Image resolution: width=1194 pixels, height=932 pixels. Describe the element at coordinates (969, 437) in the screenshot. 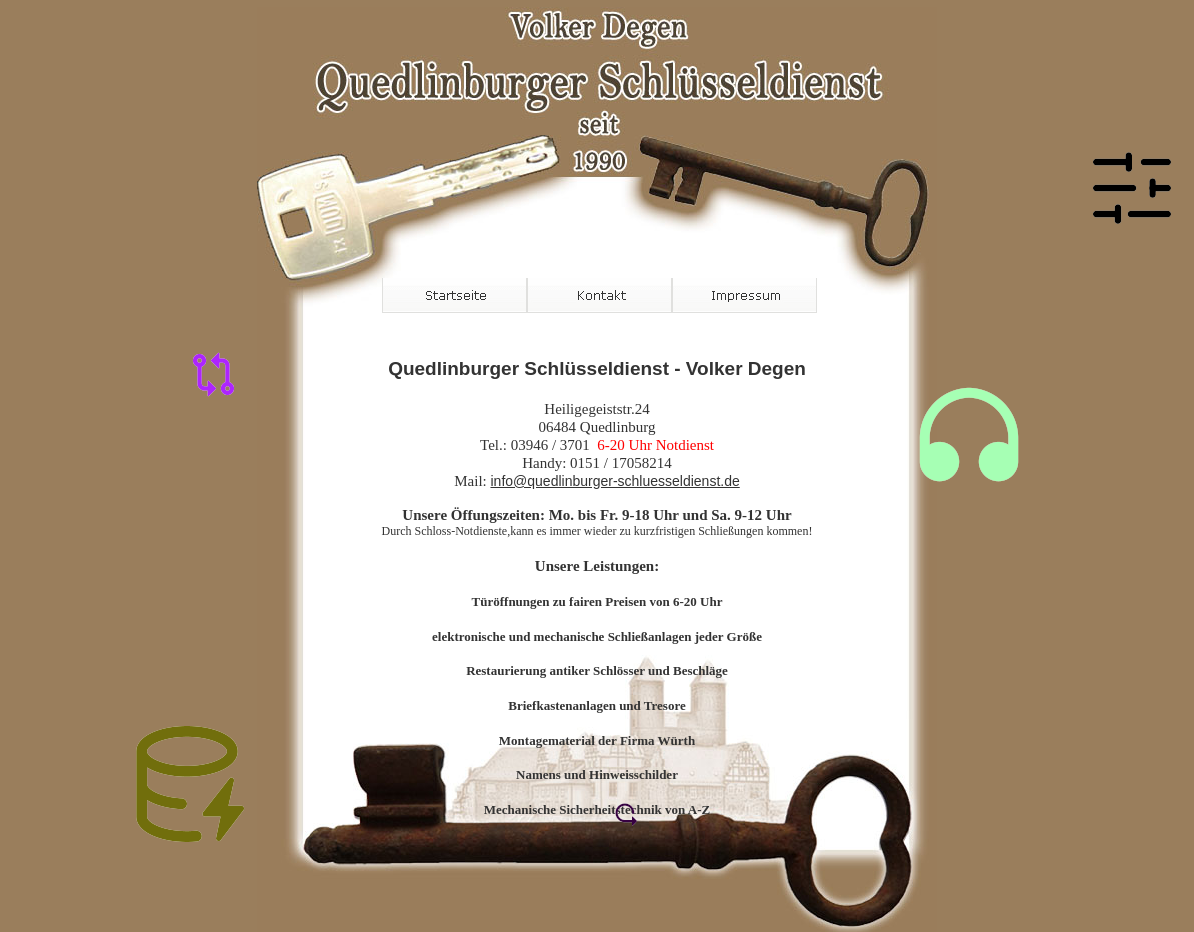

I see `listen to audio or music` at that location.